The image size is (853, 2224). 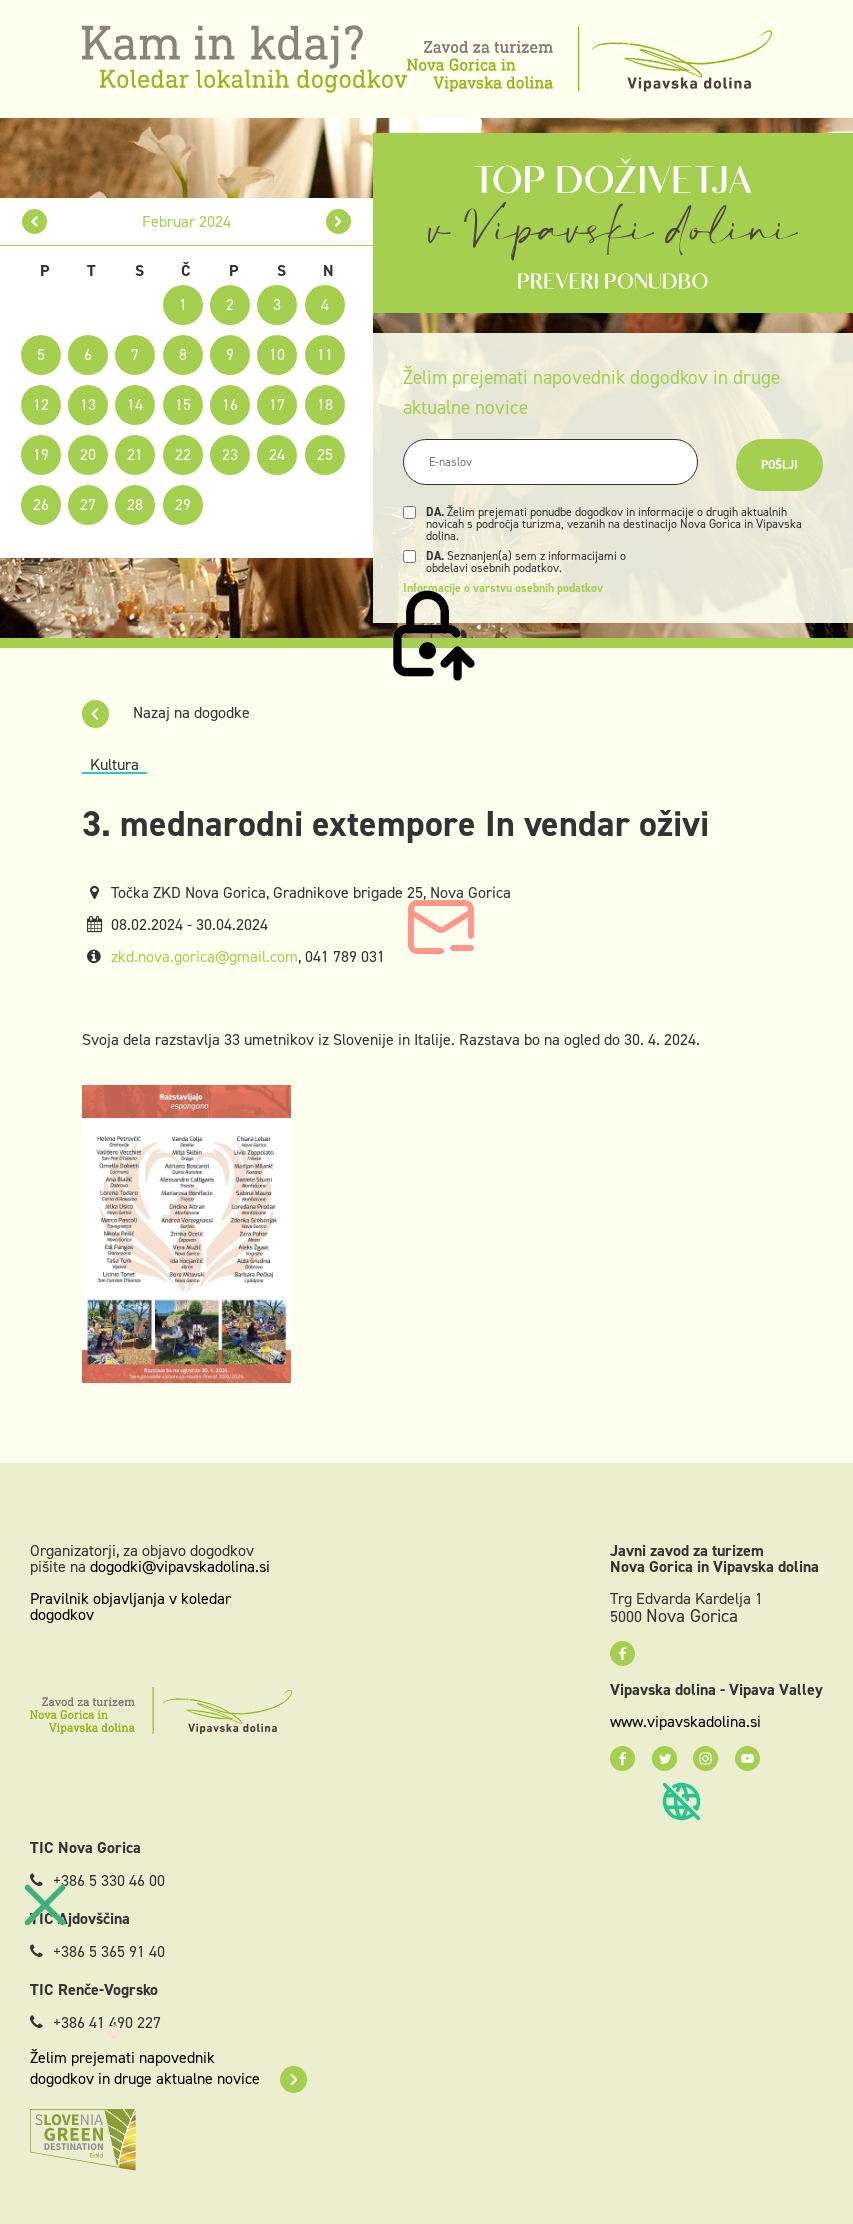 What do you see at coordinates (681, 1801) in the screenshot?
I see `disable internet or web access` at bounding box center [681, 1801].